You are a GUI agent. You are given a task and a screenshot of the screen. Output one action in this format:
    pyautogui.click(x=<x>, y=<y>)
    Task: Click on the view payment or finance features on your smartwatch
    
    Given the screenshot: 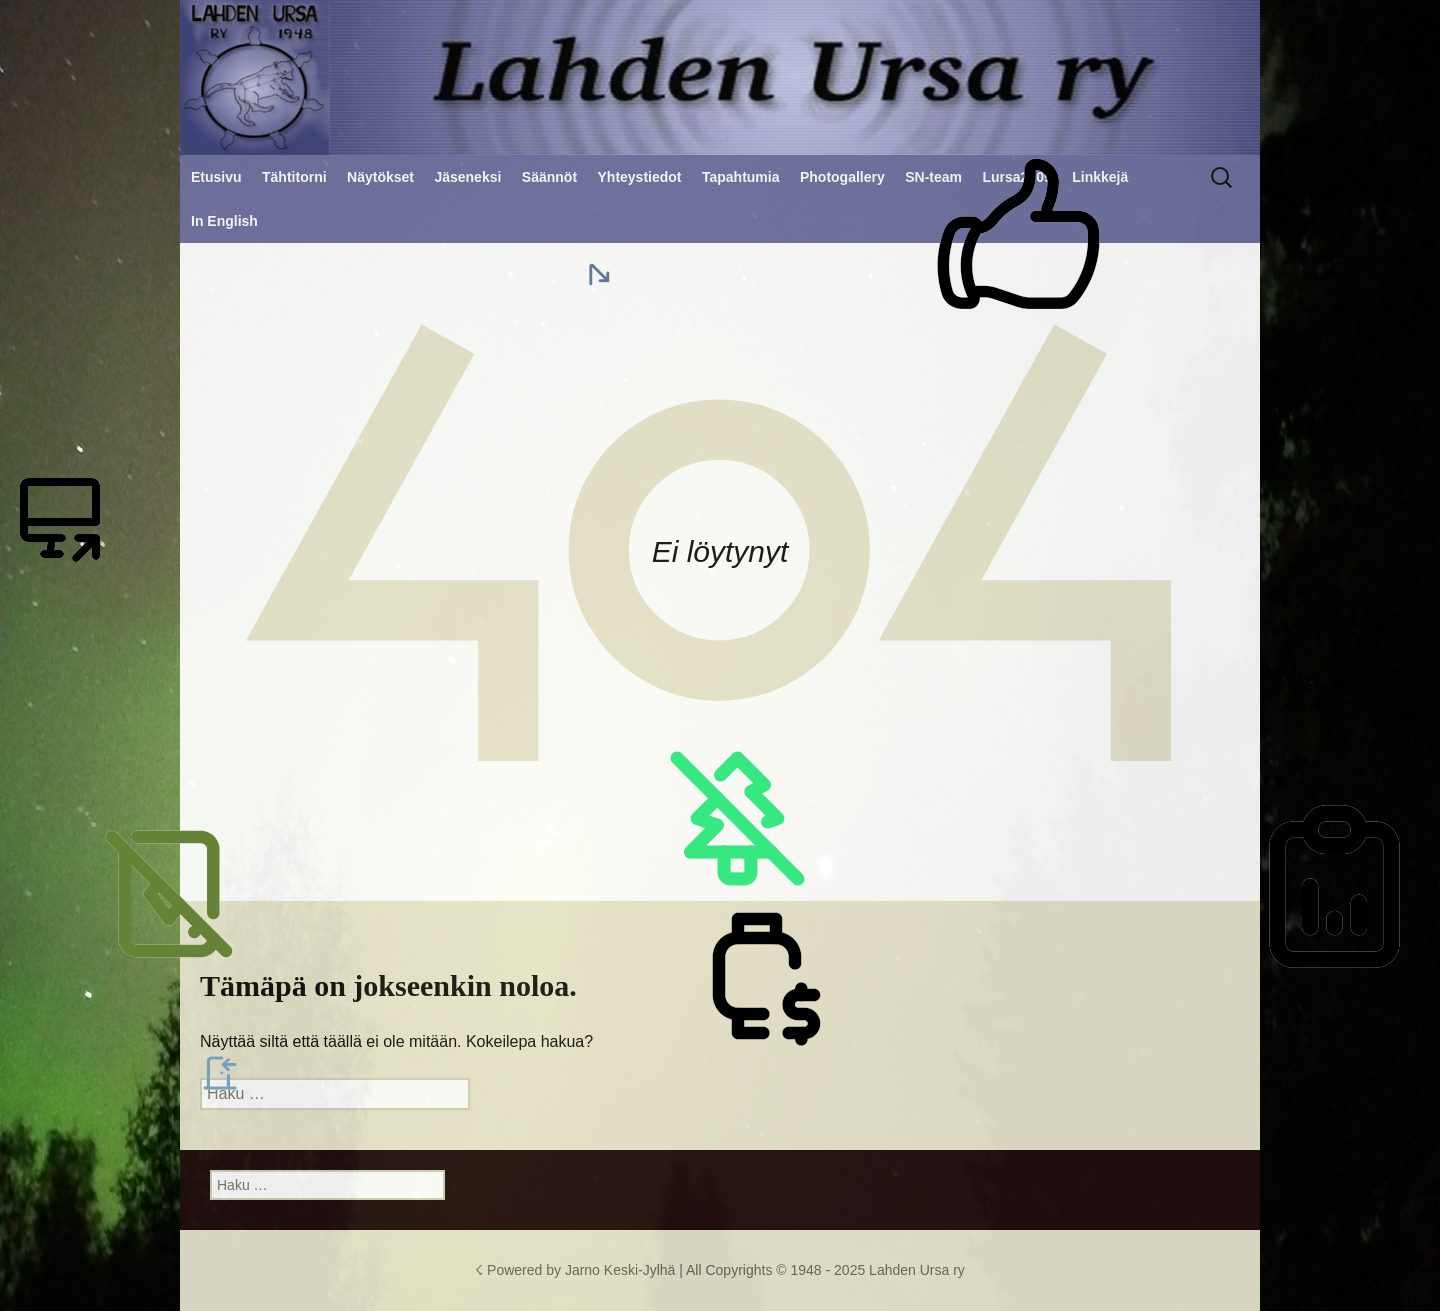 What is the action you would take?
    pyautogui.click(x=757, y=976)
    